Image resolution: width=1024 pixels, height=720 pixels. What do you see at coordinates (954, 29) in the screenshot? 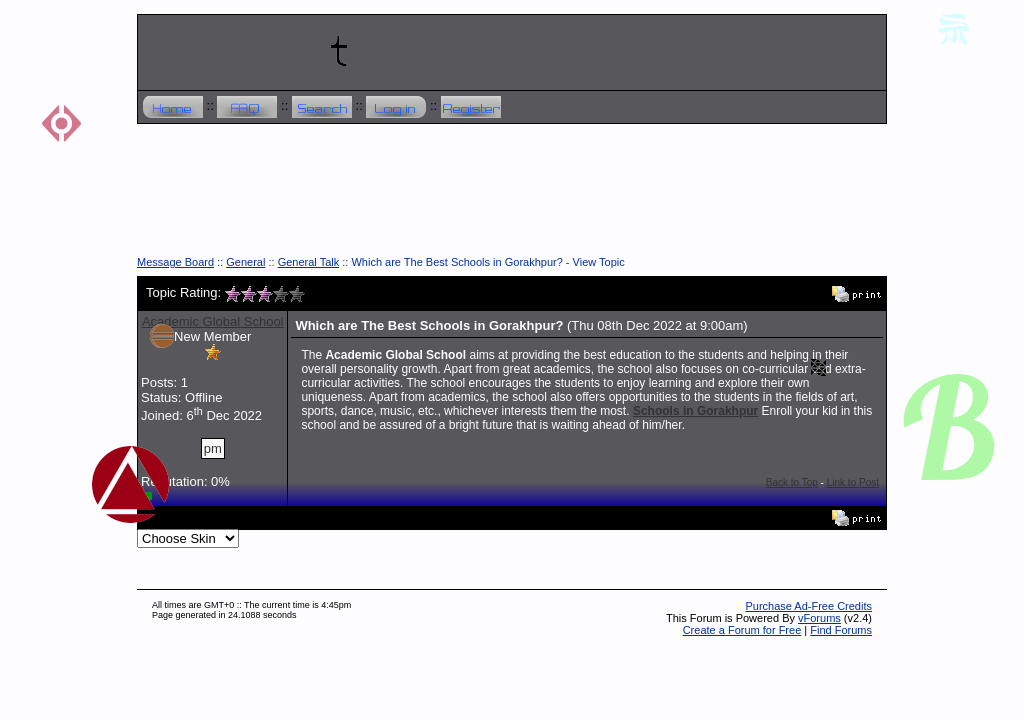
I see `open shikimori anime tracking app` at bounding box center [954, 29].